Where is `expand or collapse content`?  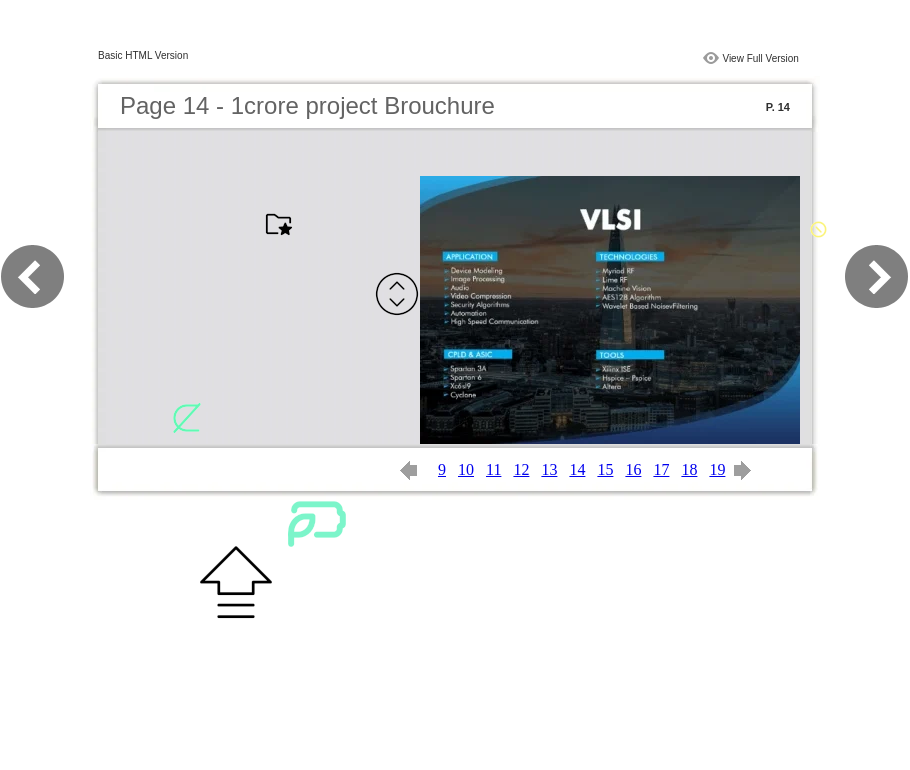
expand or collapse content is located at coordinates (397, 294).